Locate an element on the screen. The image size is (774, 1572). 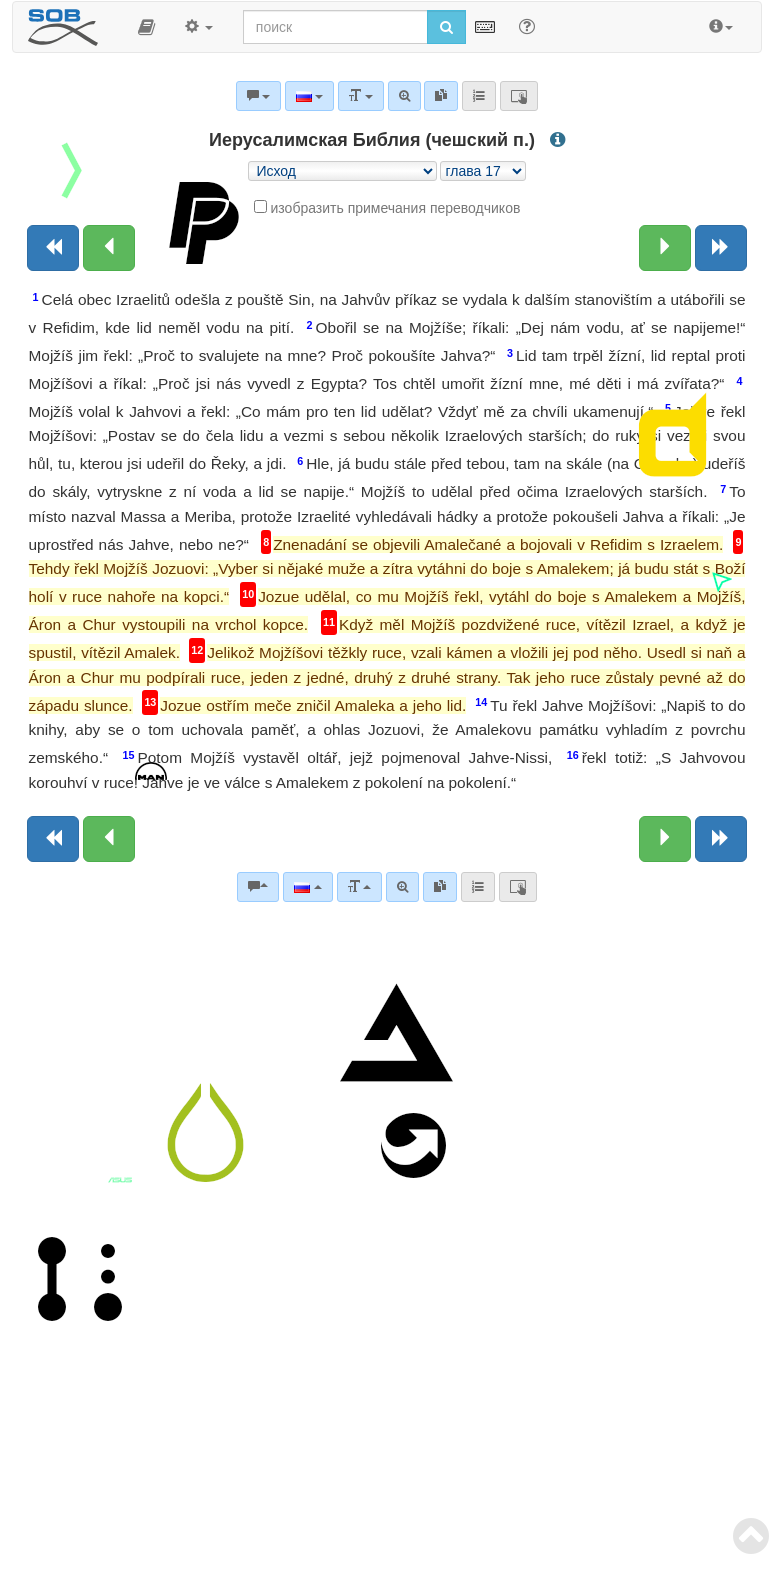
tap to navigate to this location is located at coordinates (722, 582).